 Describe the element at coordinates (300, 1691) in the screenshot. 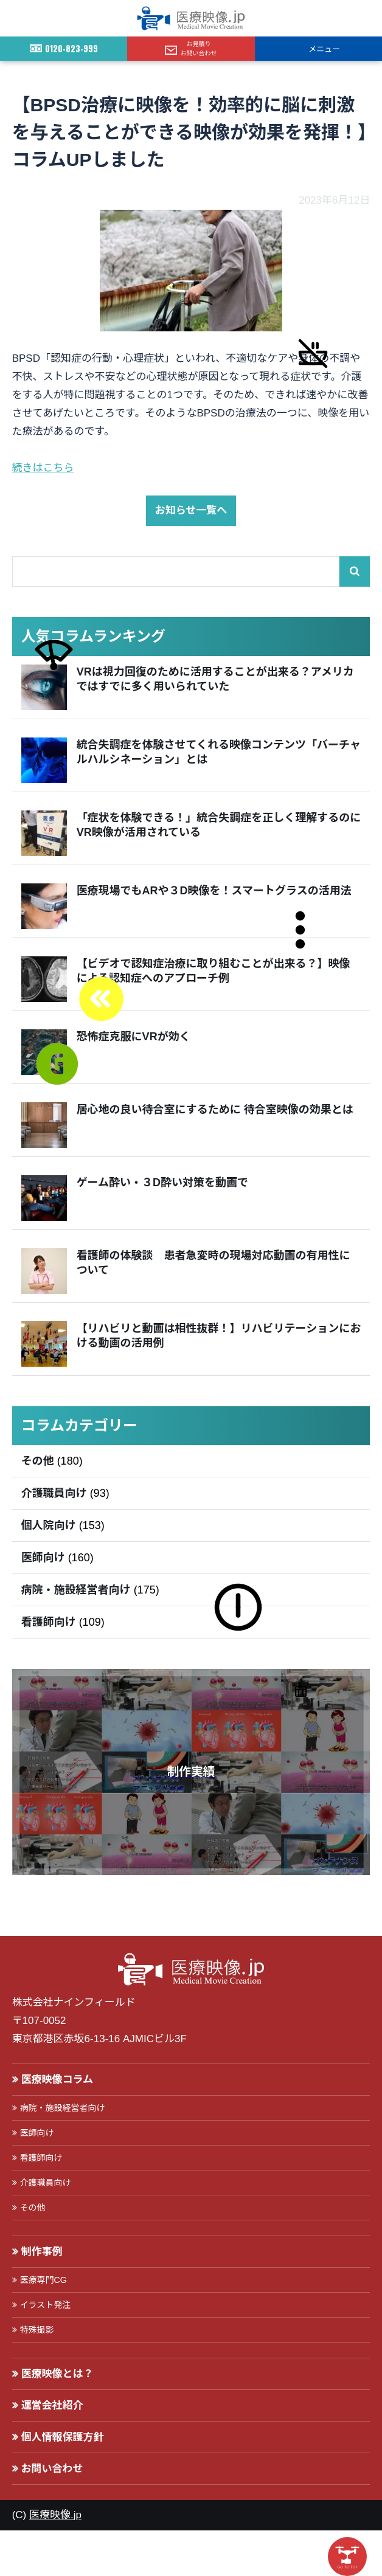

I see `view data in table format` at that location.